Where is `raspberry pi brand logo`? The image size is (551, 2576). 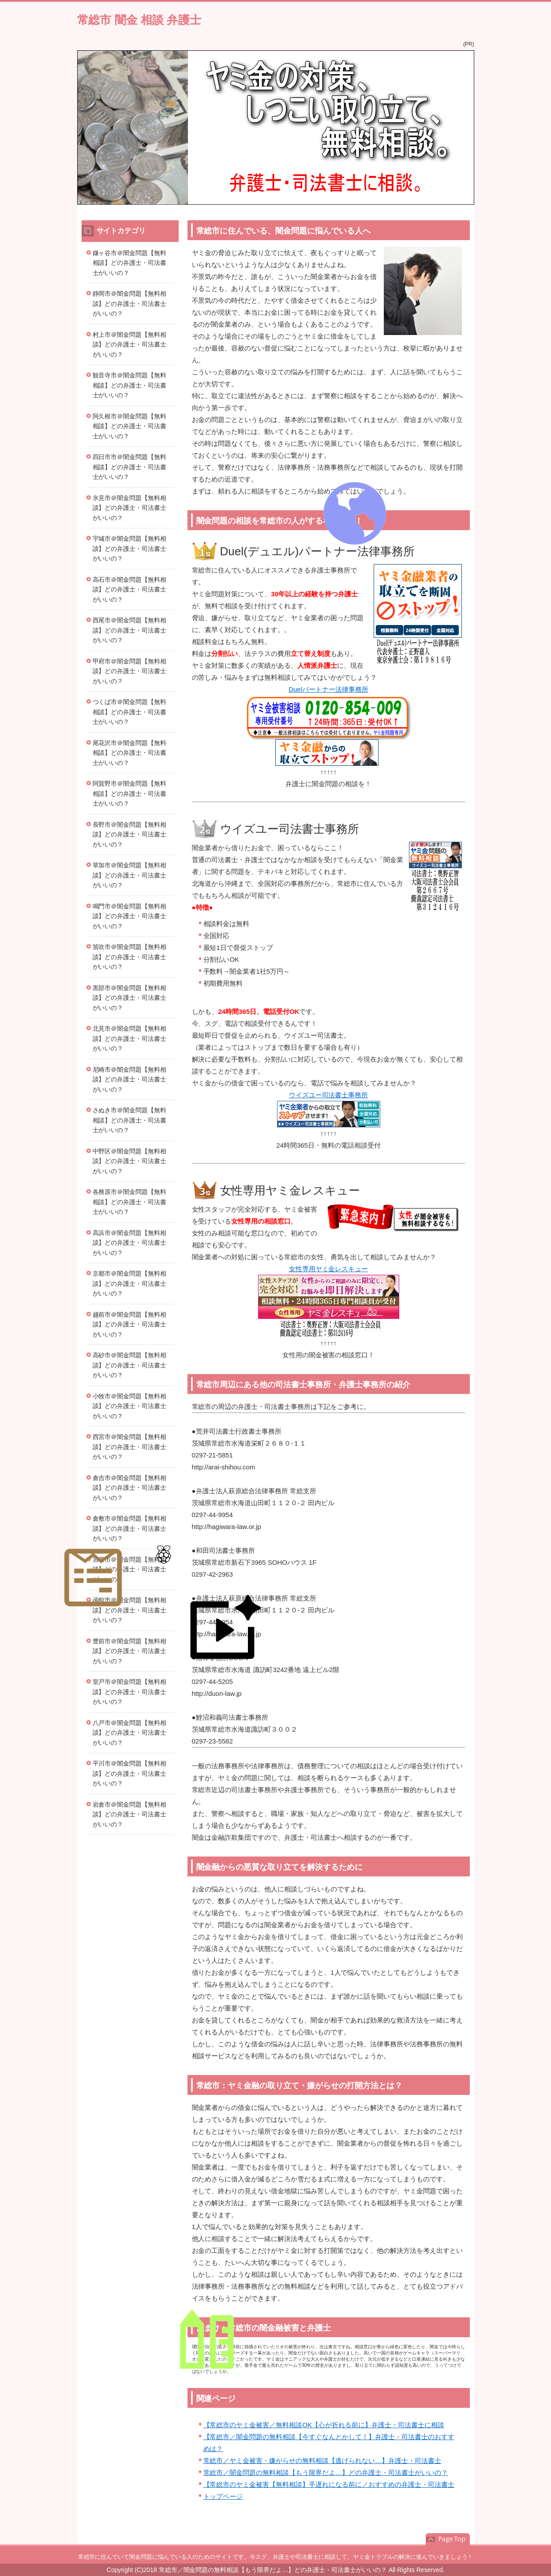
raspberry pi brand logo is located at coordinates (164, 1555).